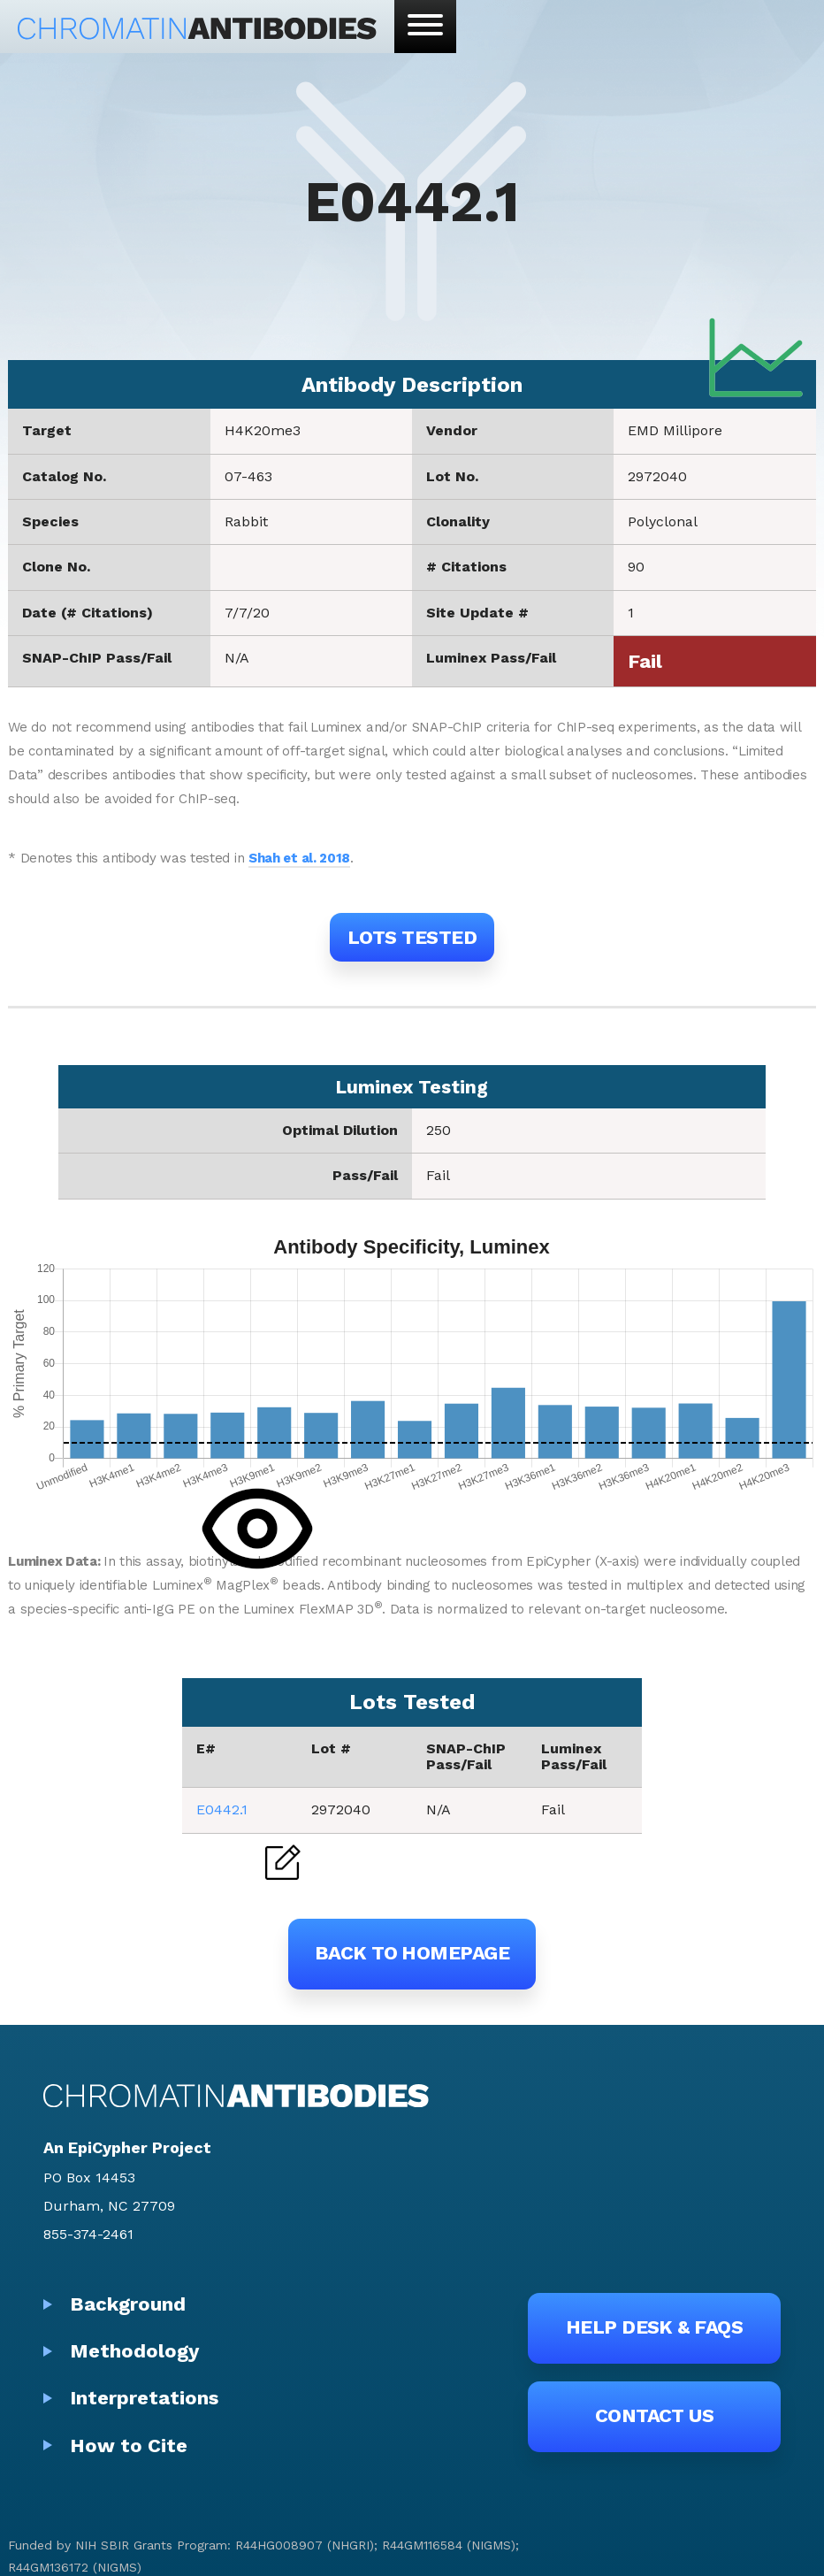  Describe the element at coordinates (282, 1863) in the screenshot. I see `create a new note` at that location.